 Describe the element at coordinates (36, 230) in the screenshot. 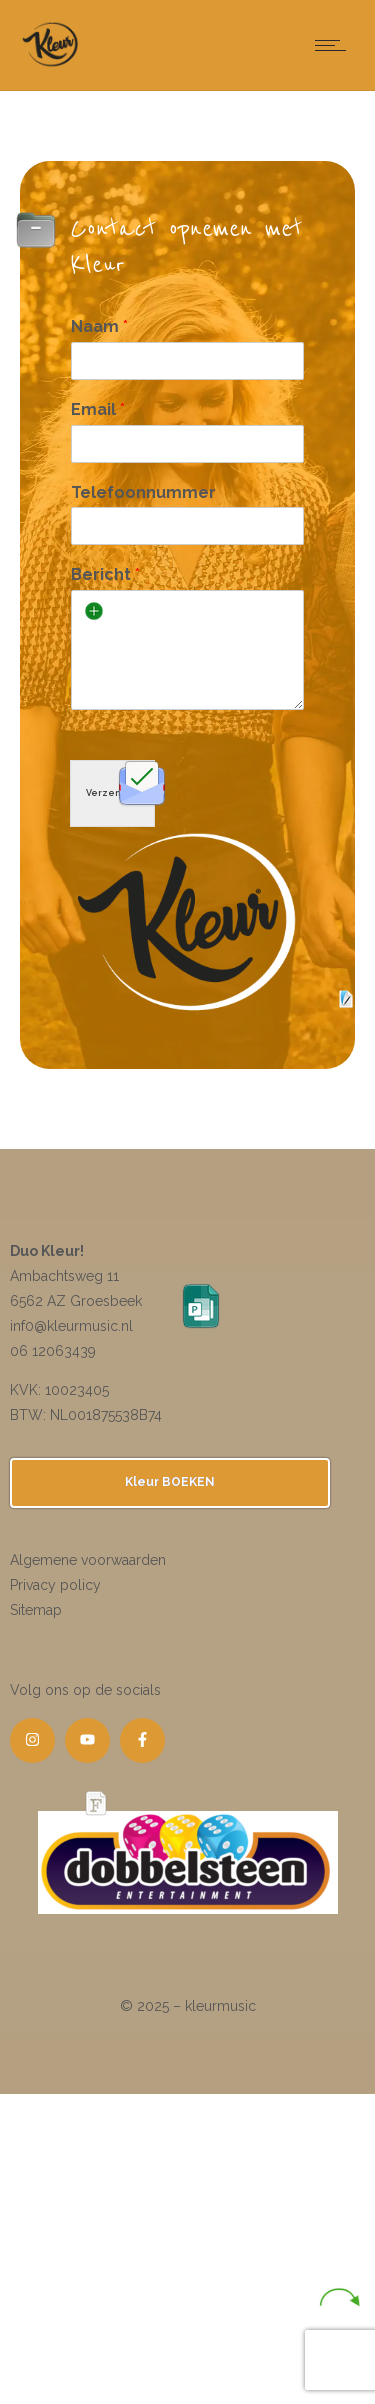

I see `open the file manager application` at that location.